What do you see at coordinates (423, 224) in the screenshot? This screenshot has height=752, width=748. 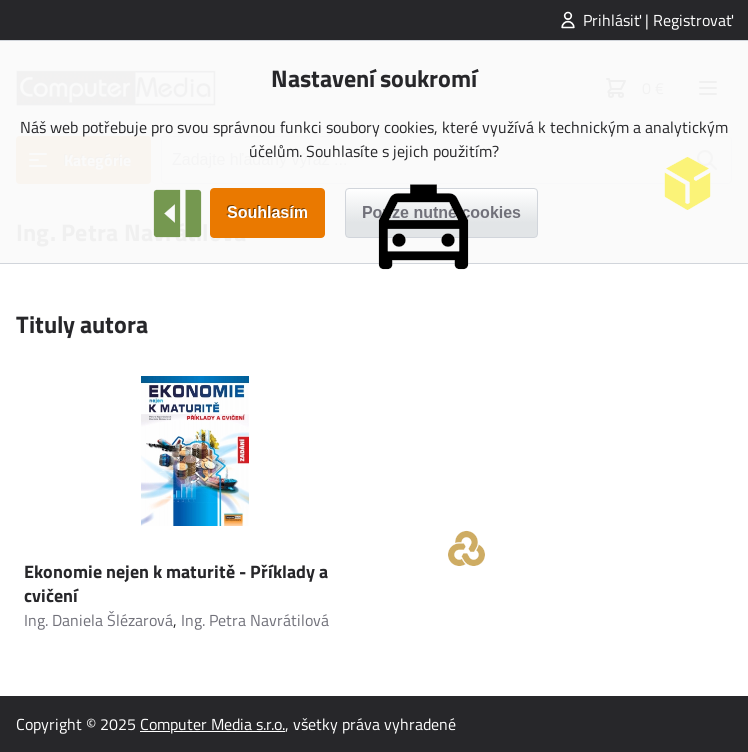 I see `request a taxi or cab ride` at bounding box center [423, 224].